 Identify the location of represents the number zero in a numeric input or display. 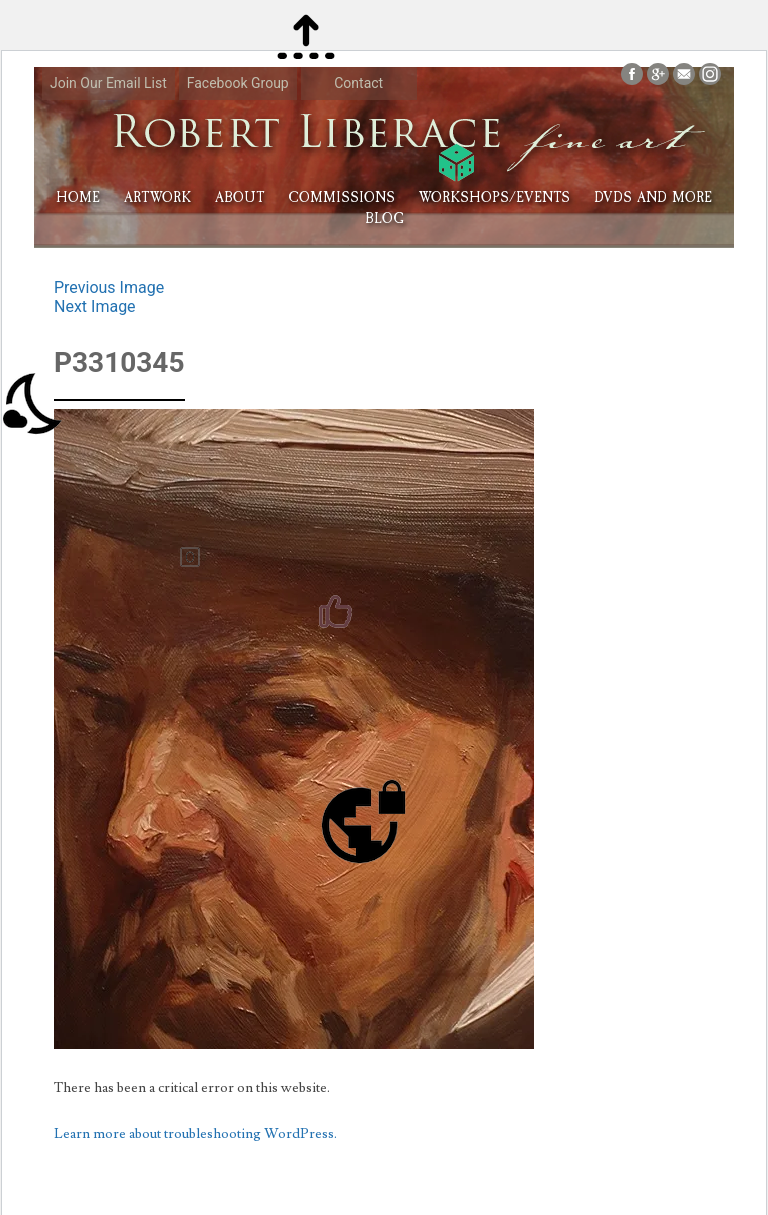
(190, 557).